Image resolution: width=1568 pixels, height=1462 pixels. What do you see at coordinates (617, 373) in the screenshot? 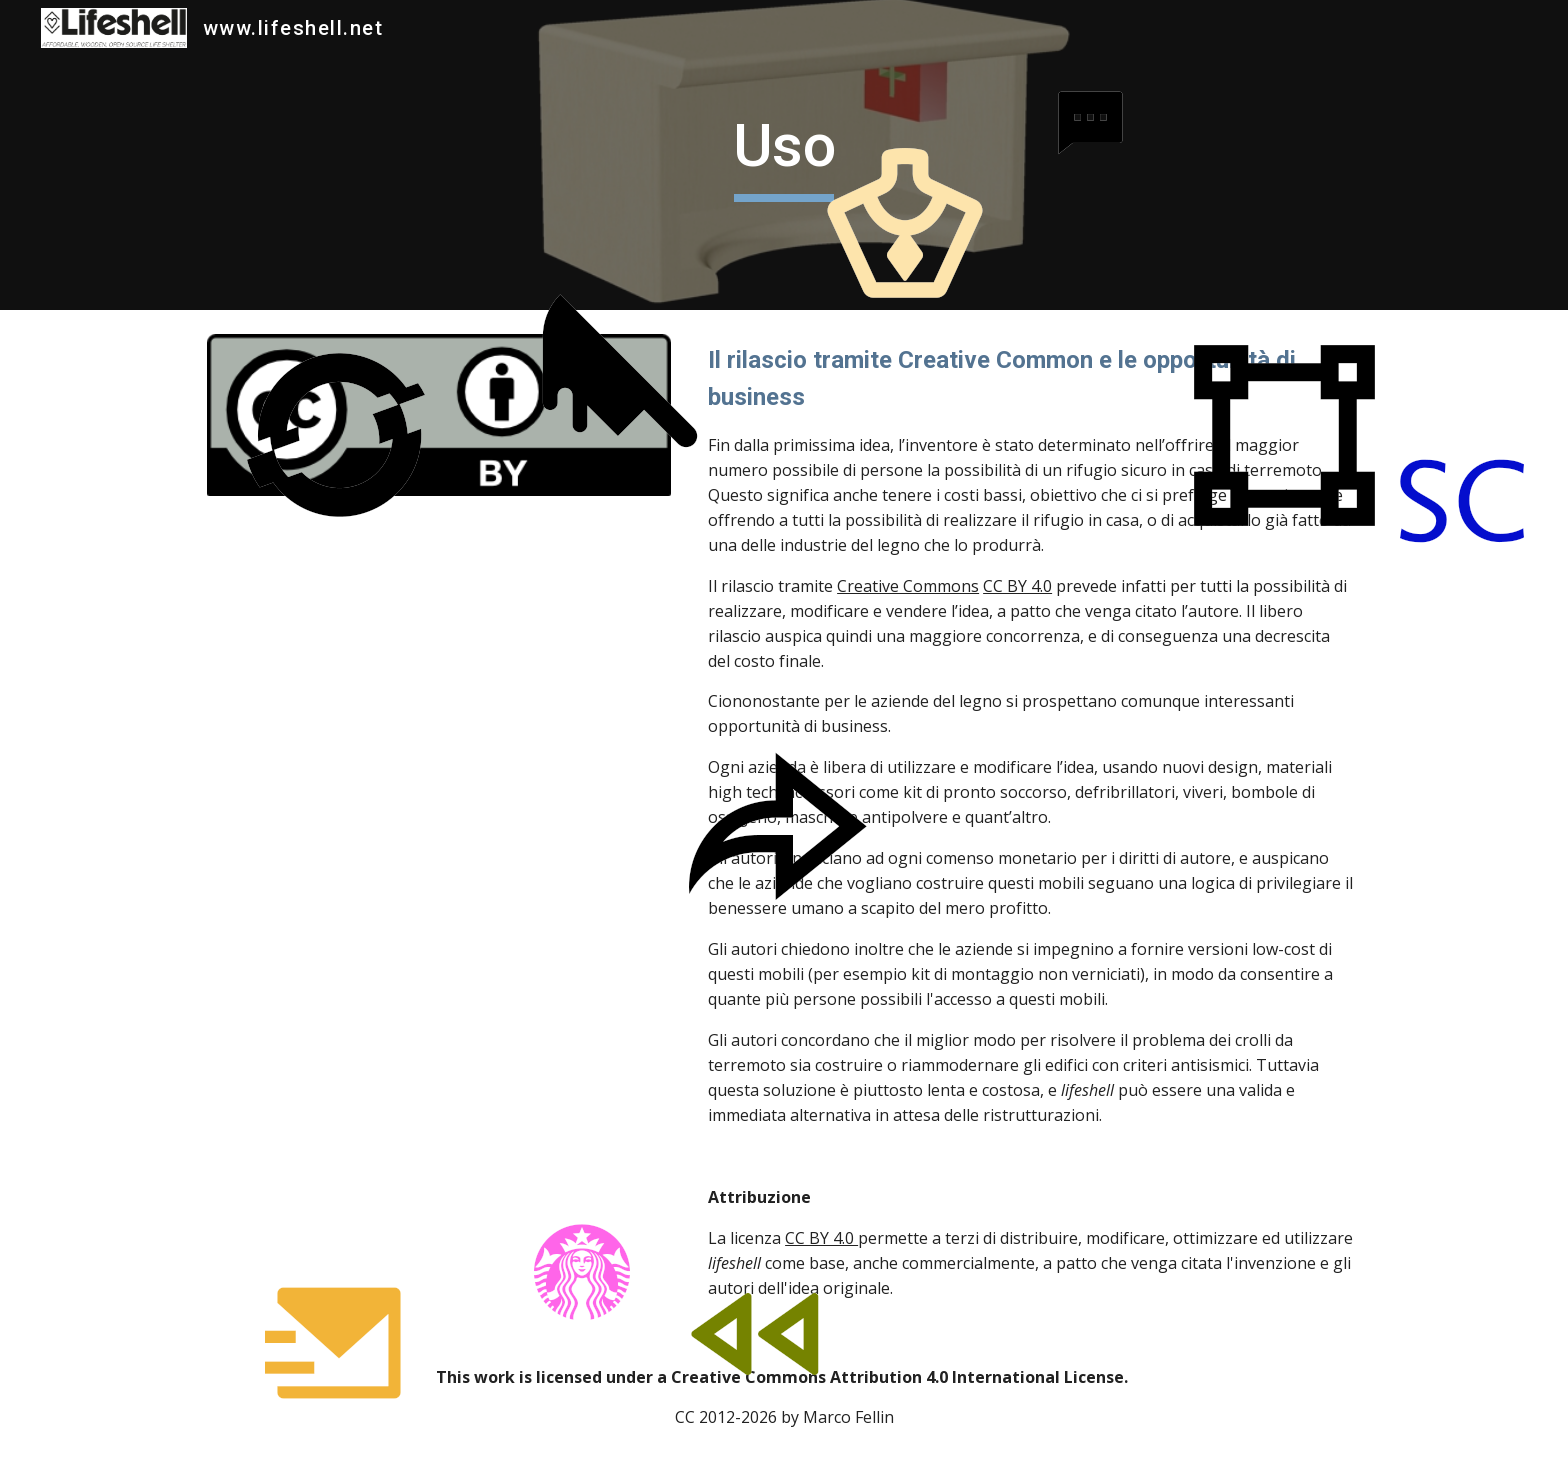
I see `indicates mature or violent content warning` at bounding box center [617, 373].